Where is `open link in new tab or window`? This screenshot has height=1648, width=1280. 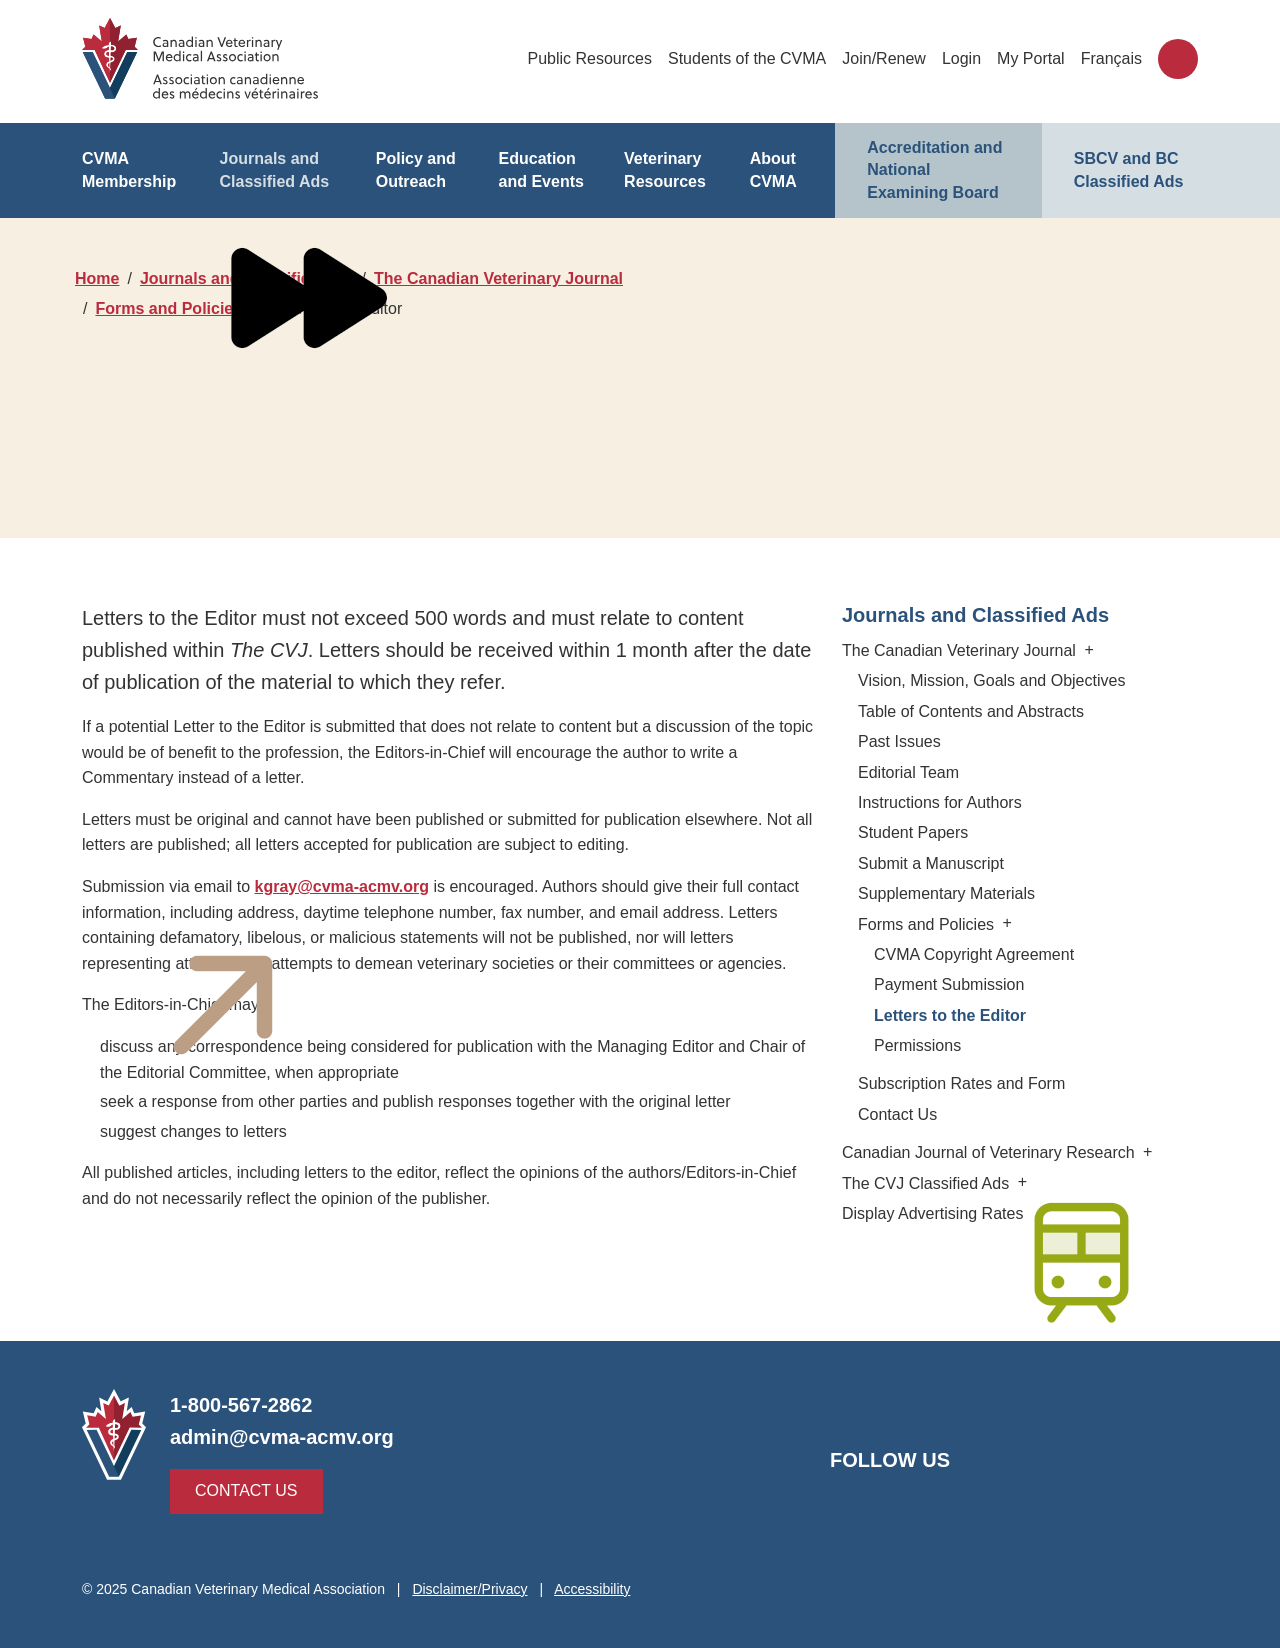 open link in new tab or window is located at coordinates (223, 1005).